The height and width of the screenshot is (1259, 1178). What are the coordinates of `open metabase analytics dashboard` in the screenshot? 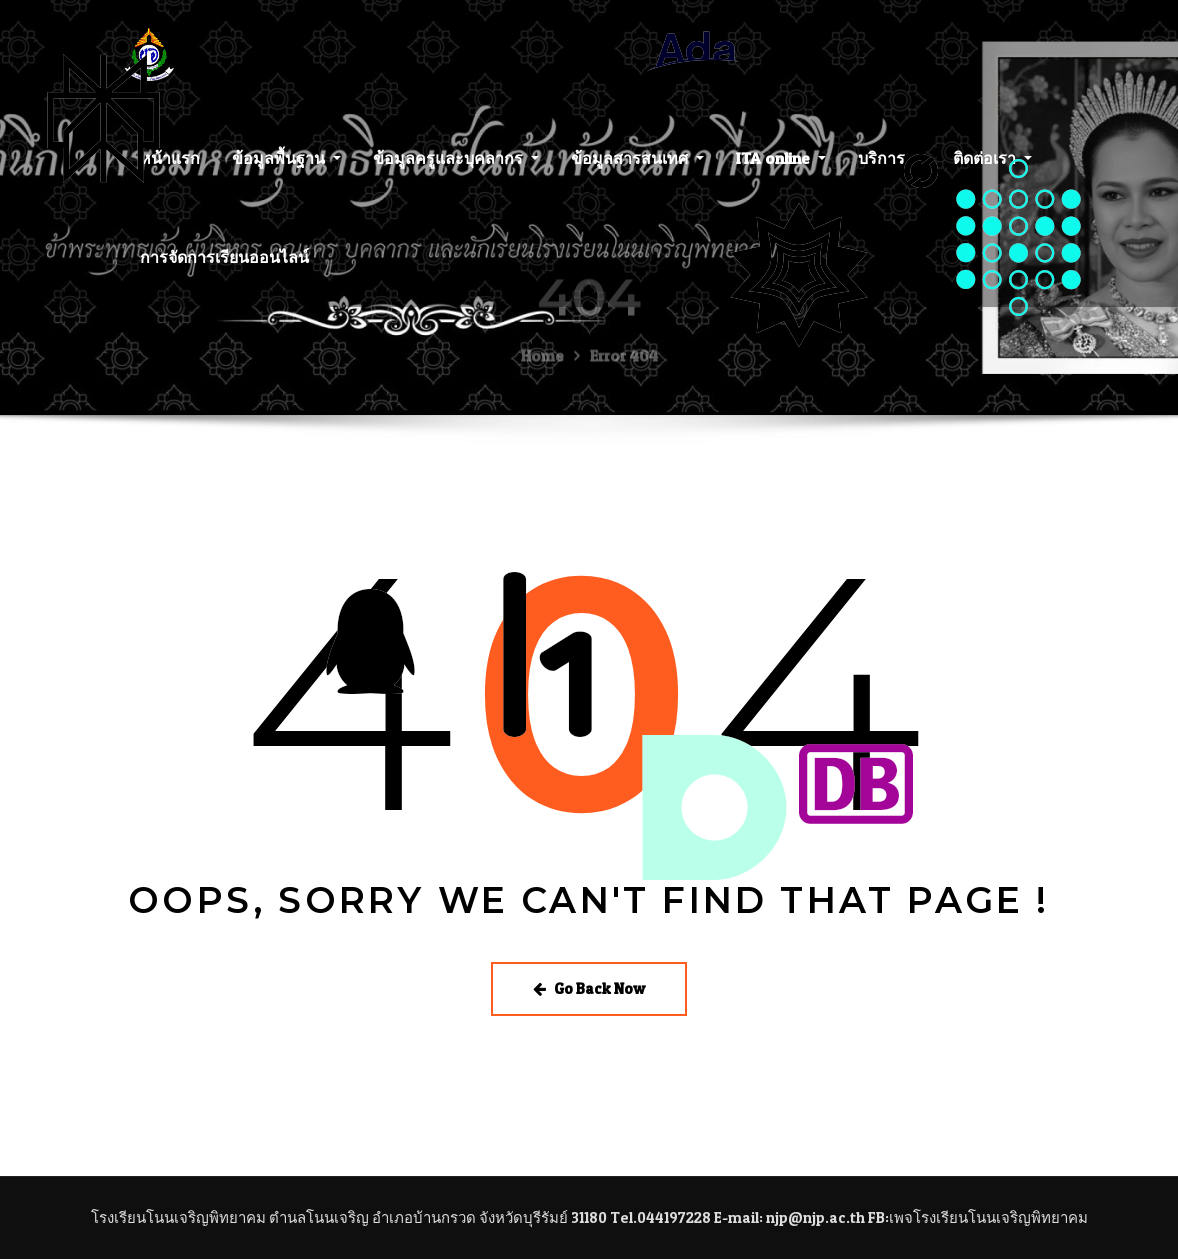 It's located at (1018, 237).